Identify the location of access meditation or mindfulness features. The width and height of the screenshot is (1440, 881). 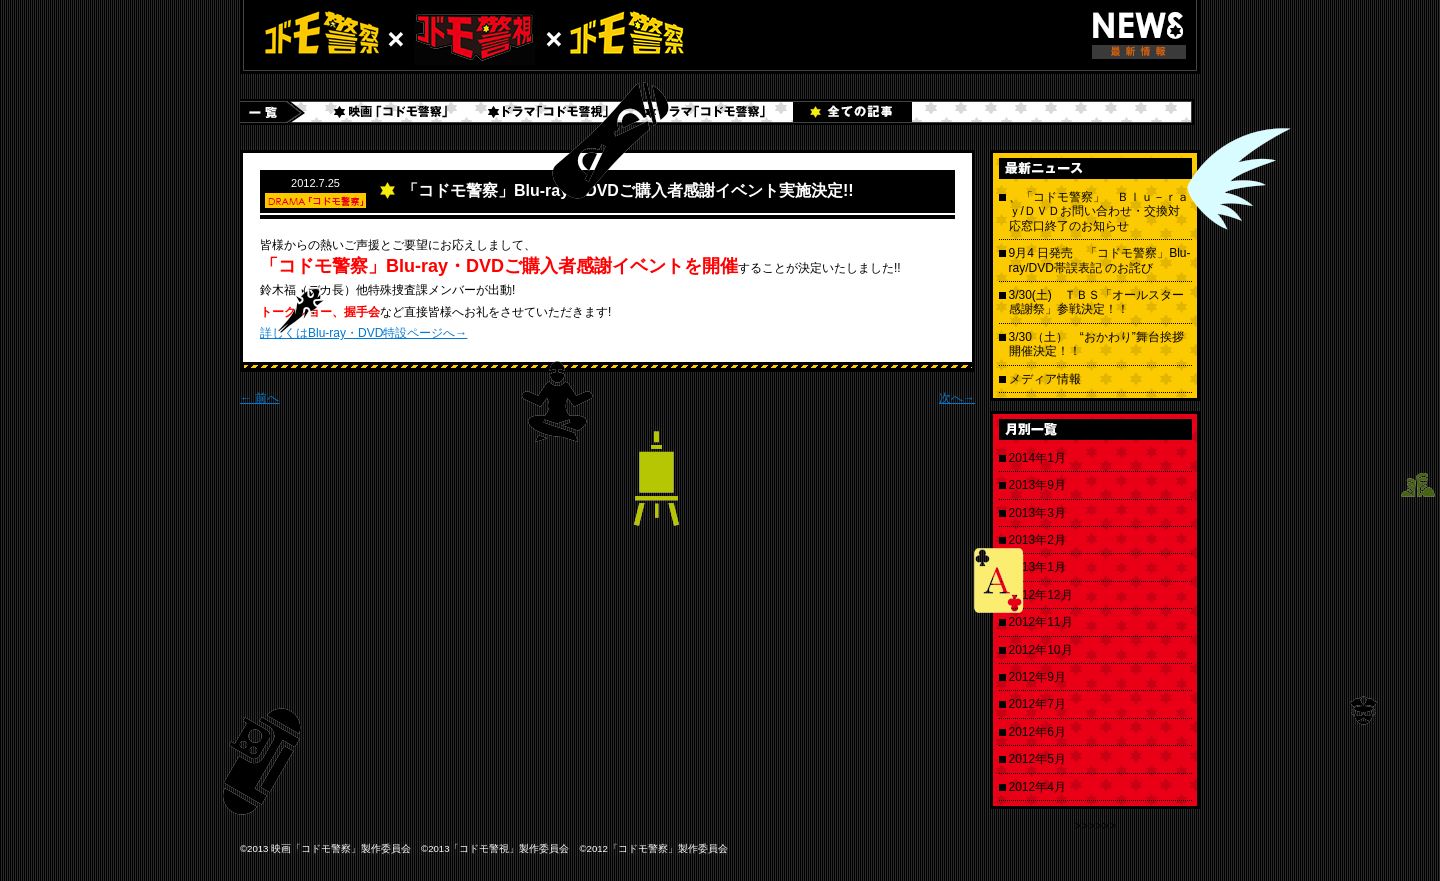
(556, 402).